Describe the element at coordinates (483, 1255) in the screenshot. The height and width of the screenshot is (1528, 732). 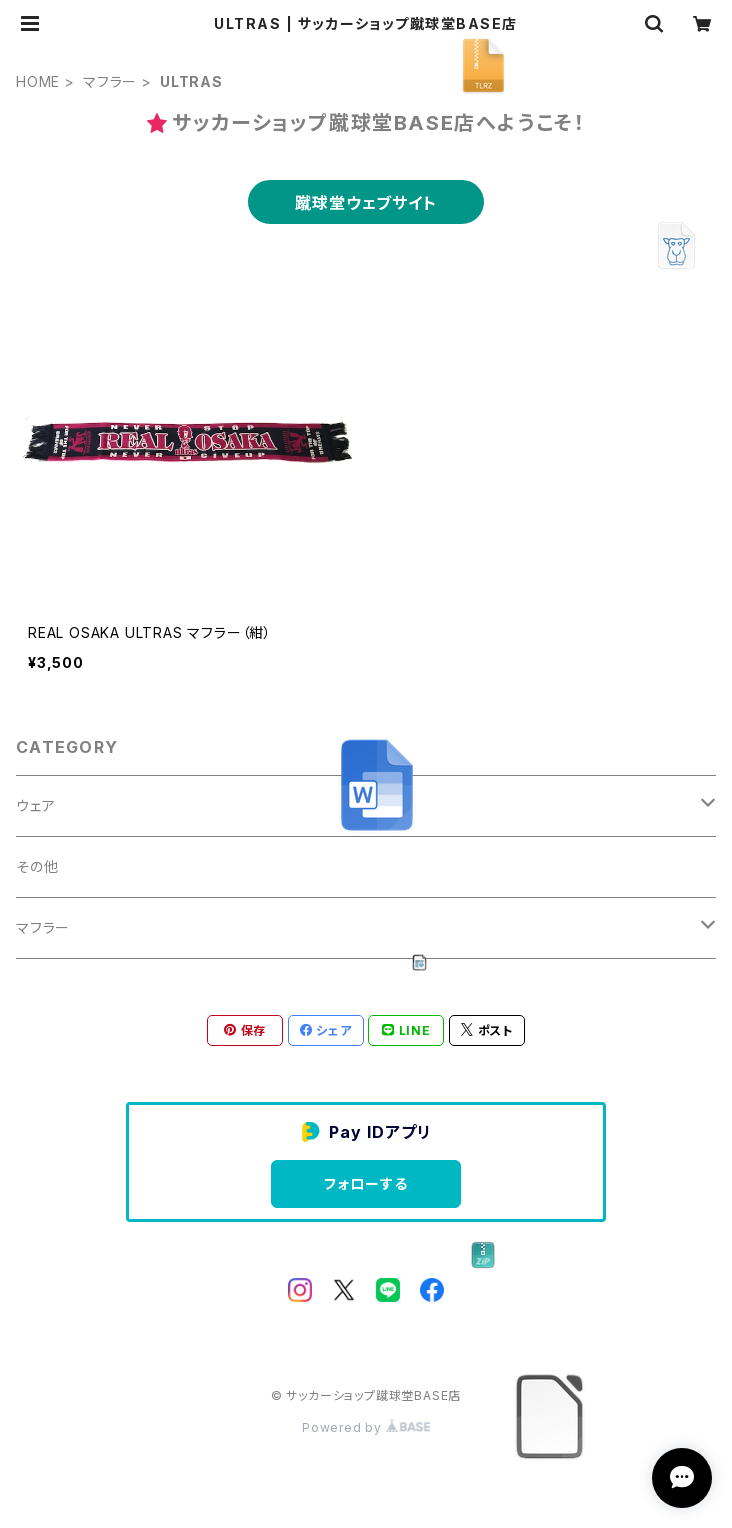
I see `a compressed zip file` at that location.